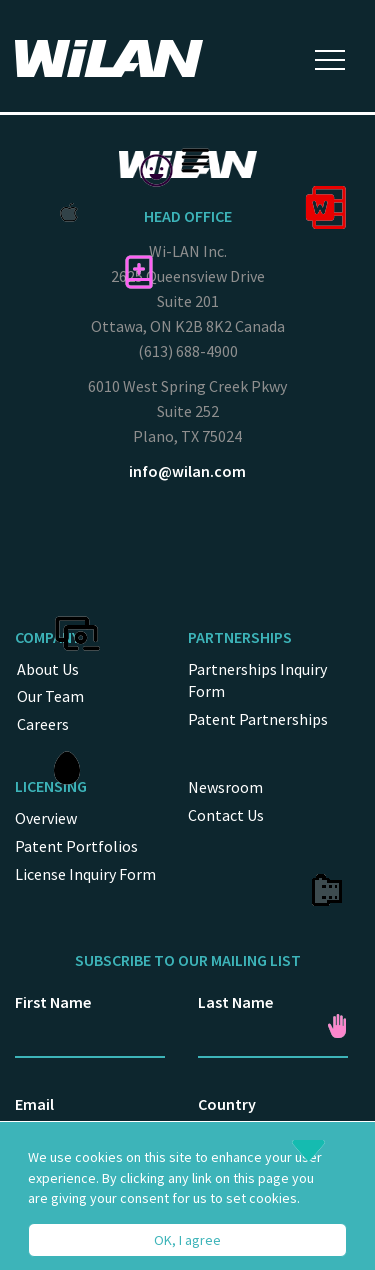  I want to click on rate your experience positively, so click(156, 170).